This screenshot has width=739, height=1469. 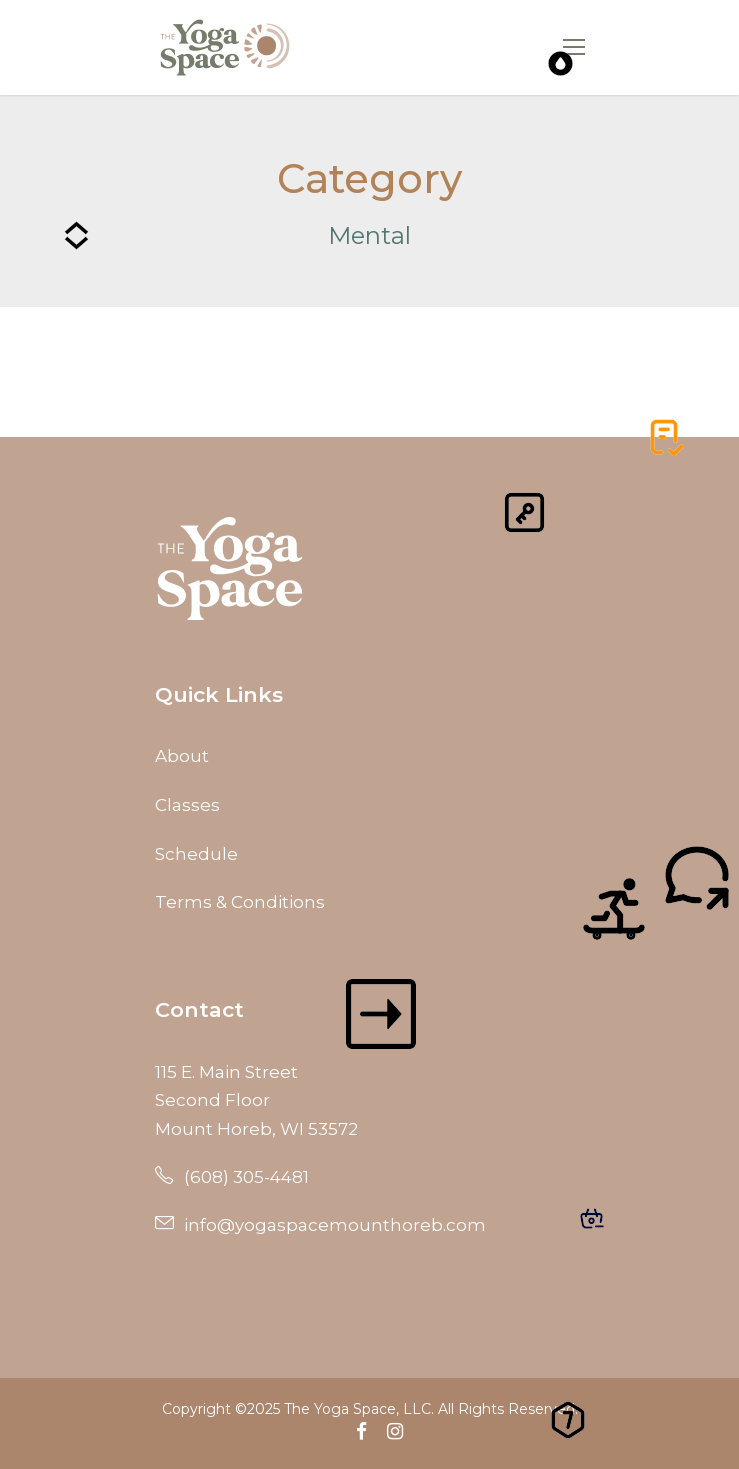 I want to click on access security or authentication settings, so click(x=524, y=512).